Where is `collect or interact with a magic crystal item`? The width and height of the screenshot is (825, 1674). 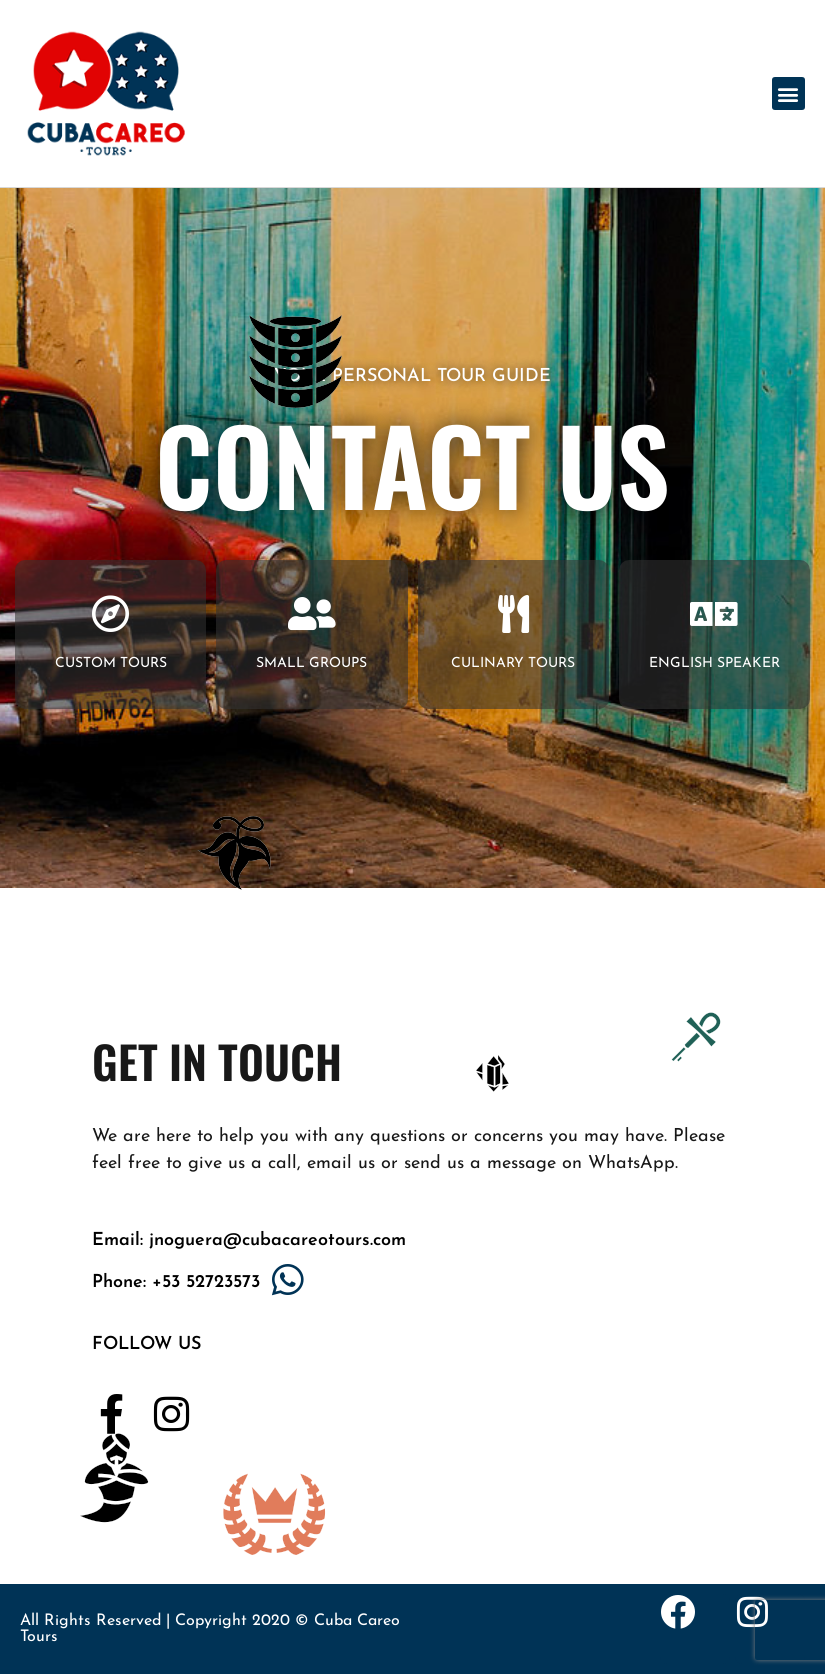
collect or interact with a magic crystal item is located at coordinates (493, 1073).